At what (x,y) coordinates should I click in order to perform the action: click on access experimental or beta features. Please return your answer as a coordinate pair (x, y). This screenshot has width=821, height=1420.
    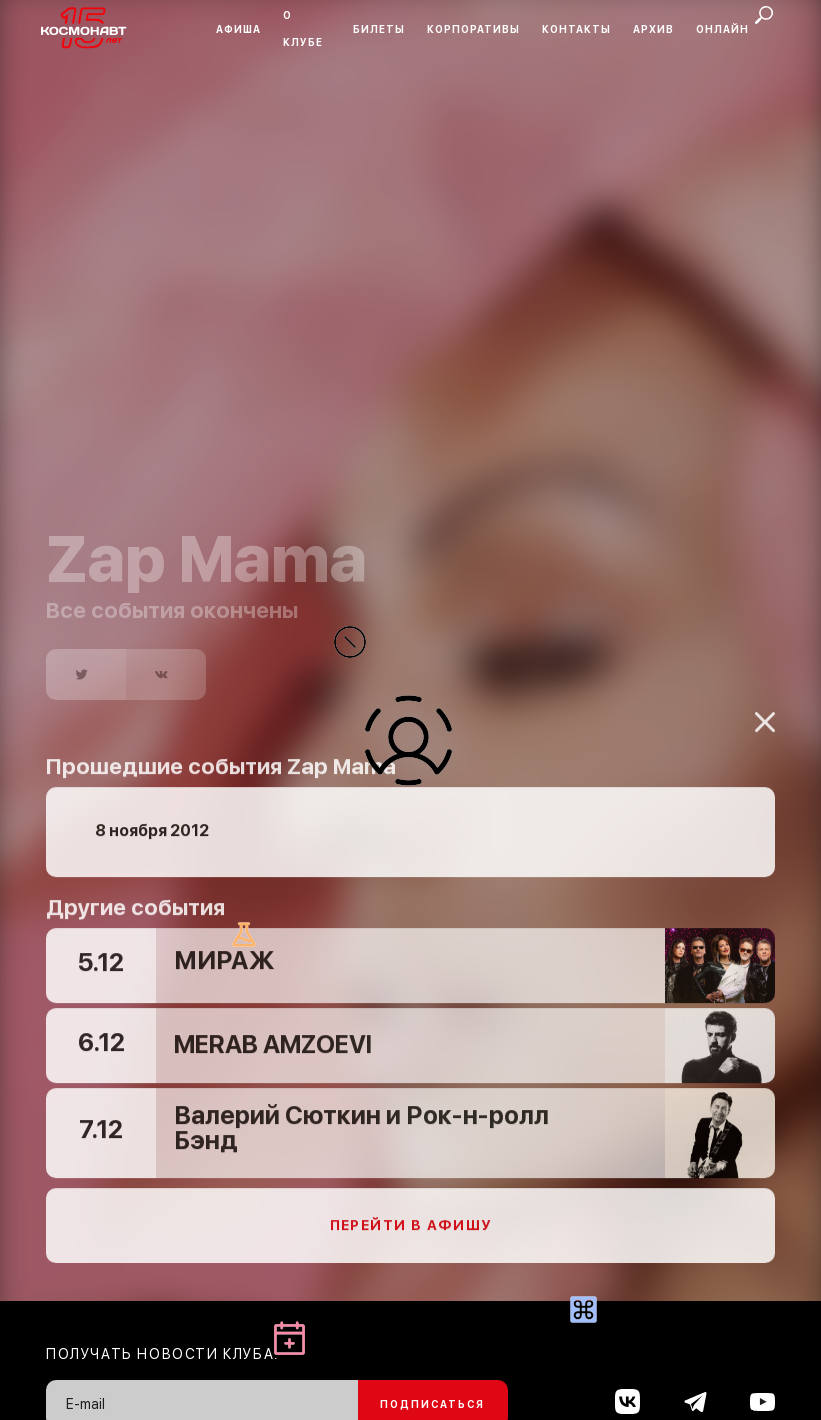
    Looking at the image, I should click on (244, 935).